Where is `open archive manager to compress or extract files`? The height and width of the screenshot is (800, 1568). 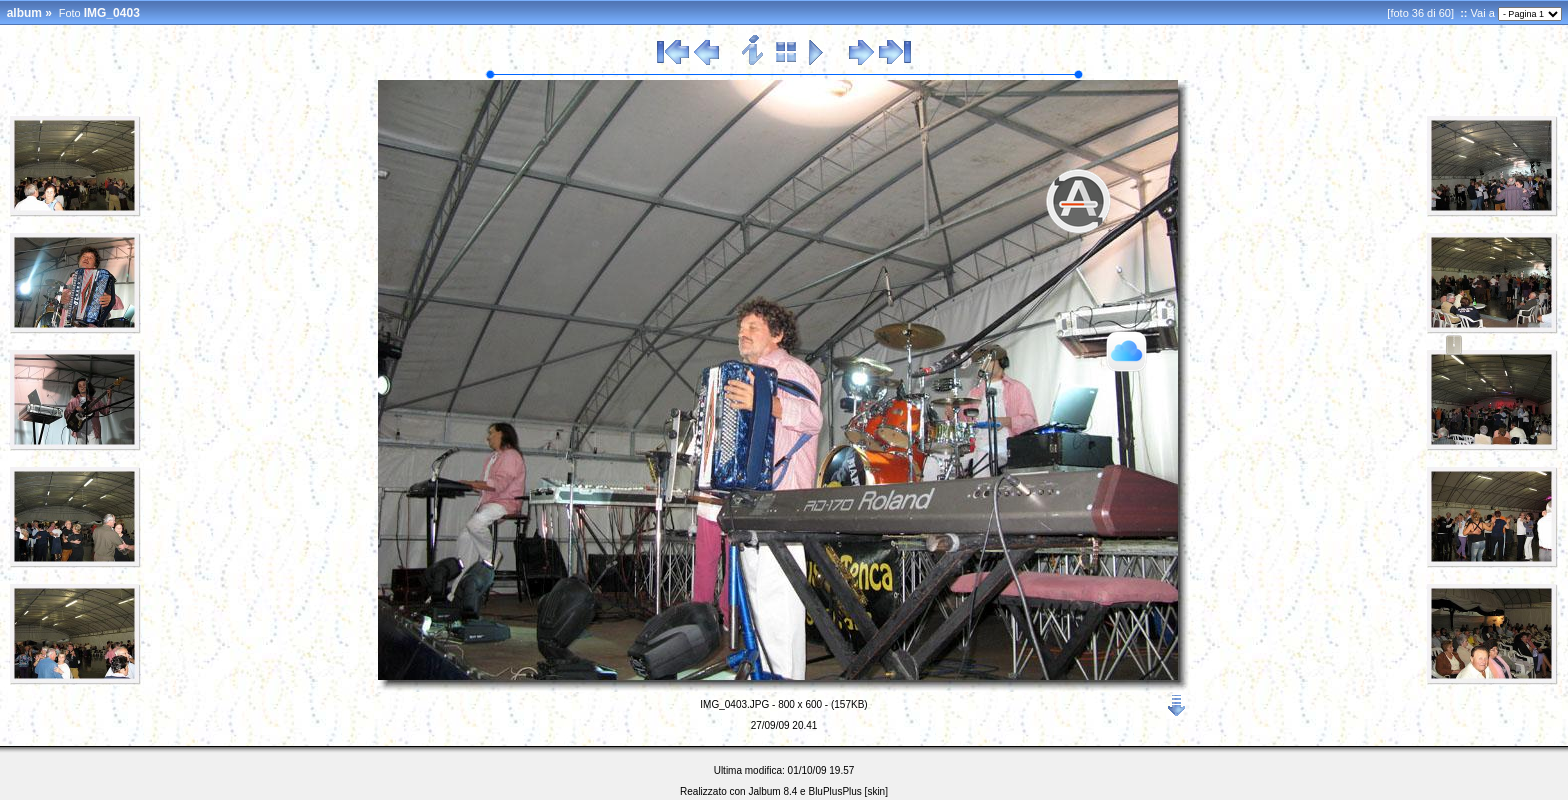 open archive manager to compress or extract files is located at coordinates (1454, 345).